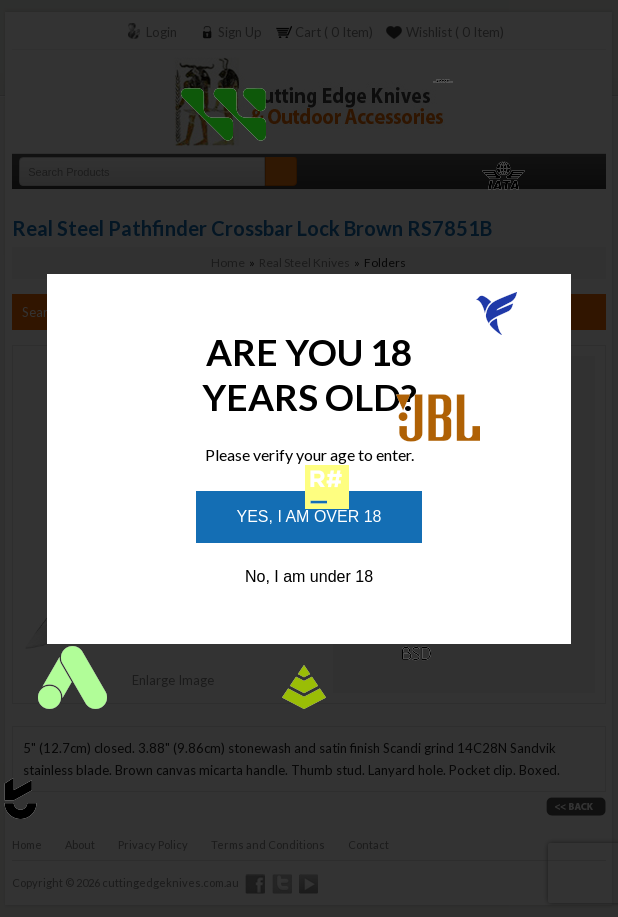 This screenshot has height=917, width=618. Describe the element at coordinates (503, 175) in the screenshot. I see `international air transport association logo` at that location.